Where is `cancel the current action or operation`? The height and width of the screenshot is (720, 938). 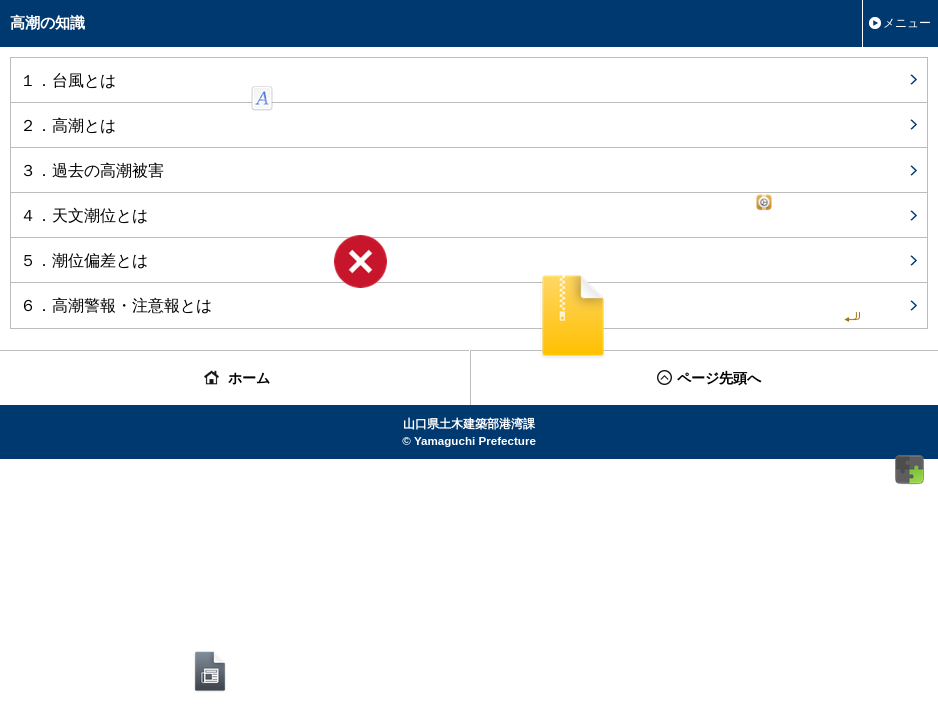 cancel the current action or operation is located at coordinates (360, 261).